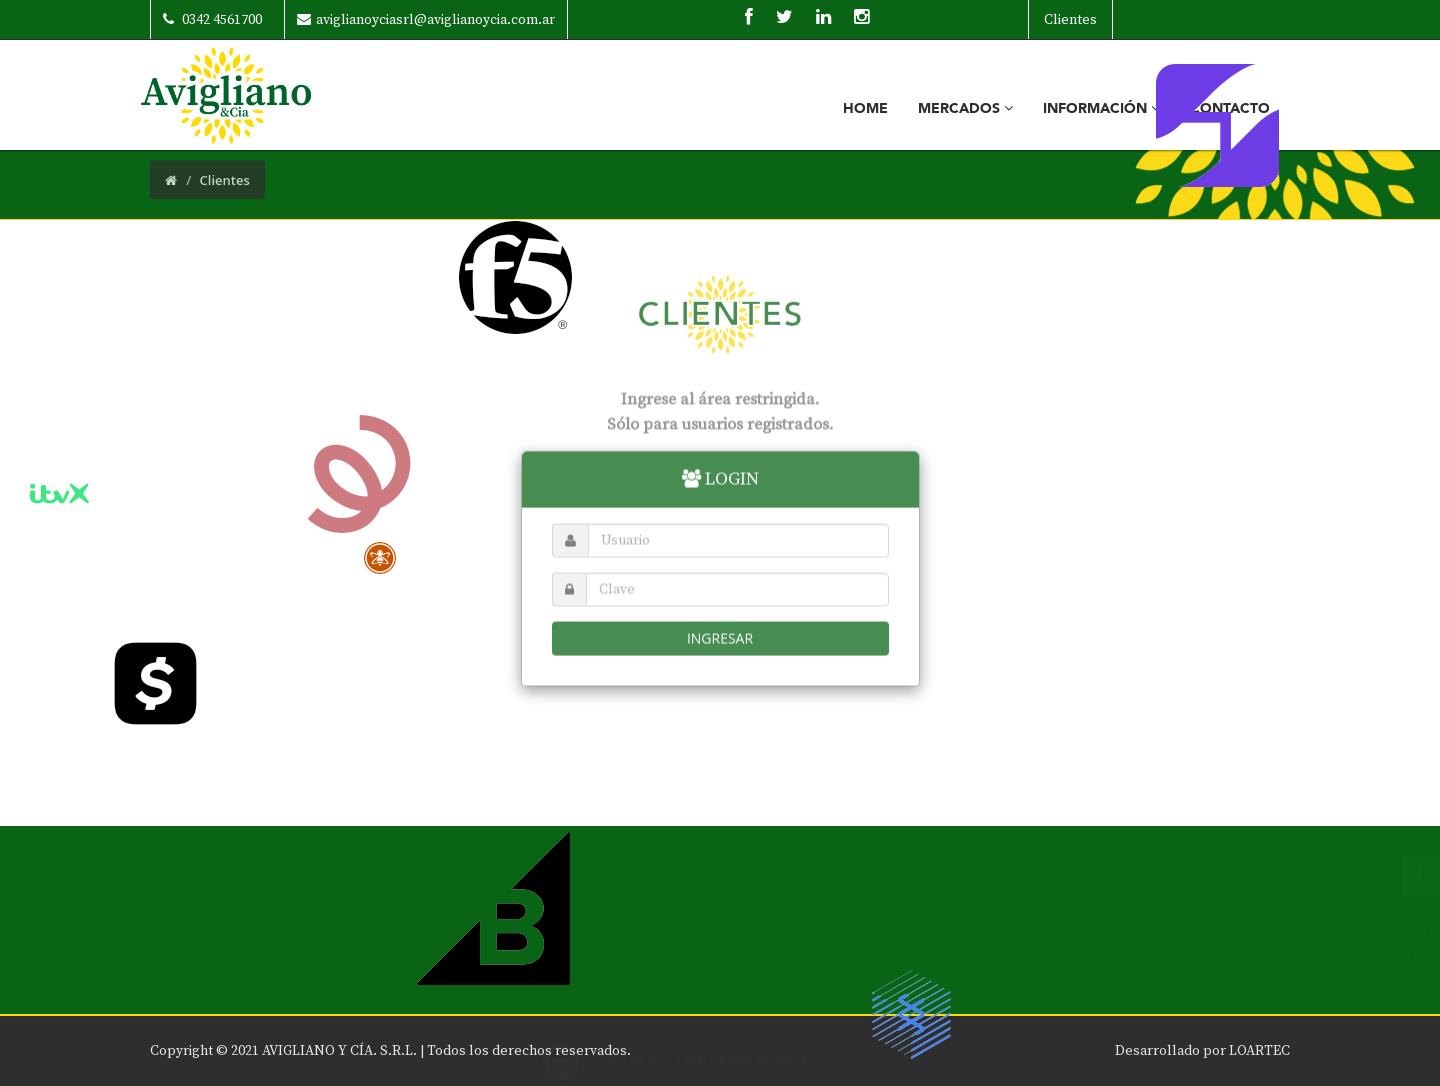 The height and width of the screenshot is (1086, 1440). What do you see at coordinates (515, 277) in the screenshot?
I see `F5 Networks company logo` at bounding box center [515, 277].